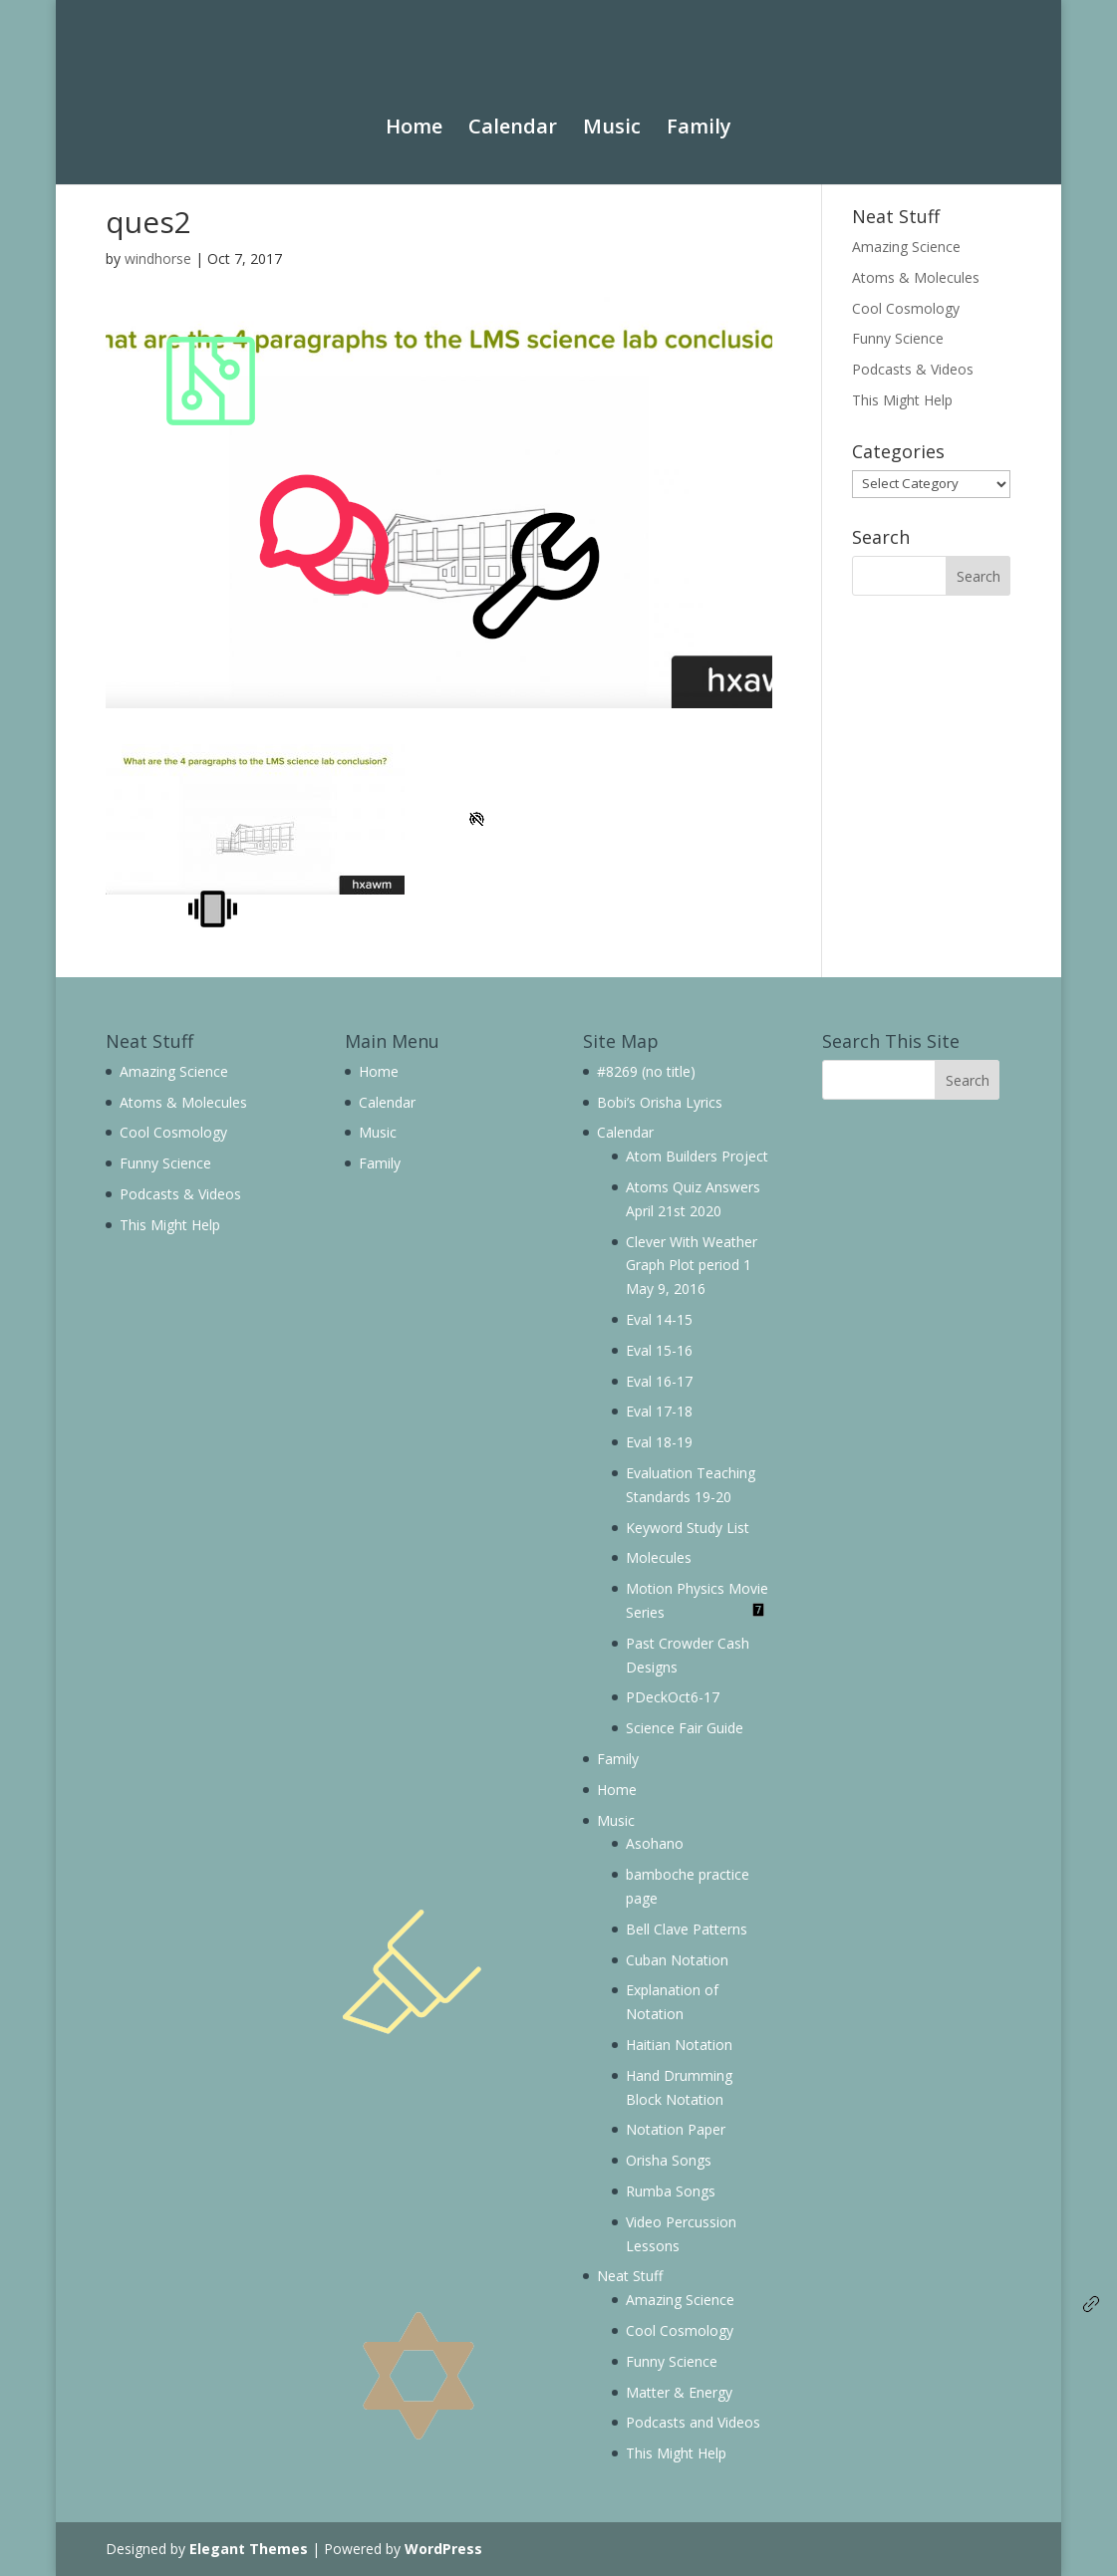  What do you see at coordinates (536, 576) in the screenshot?
I see `access settings or configuration options` at bounding box center [536, 576].